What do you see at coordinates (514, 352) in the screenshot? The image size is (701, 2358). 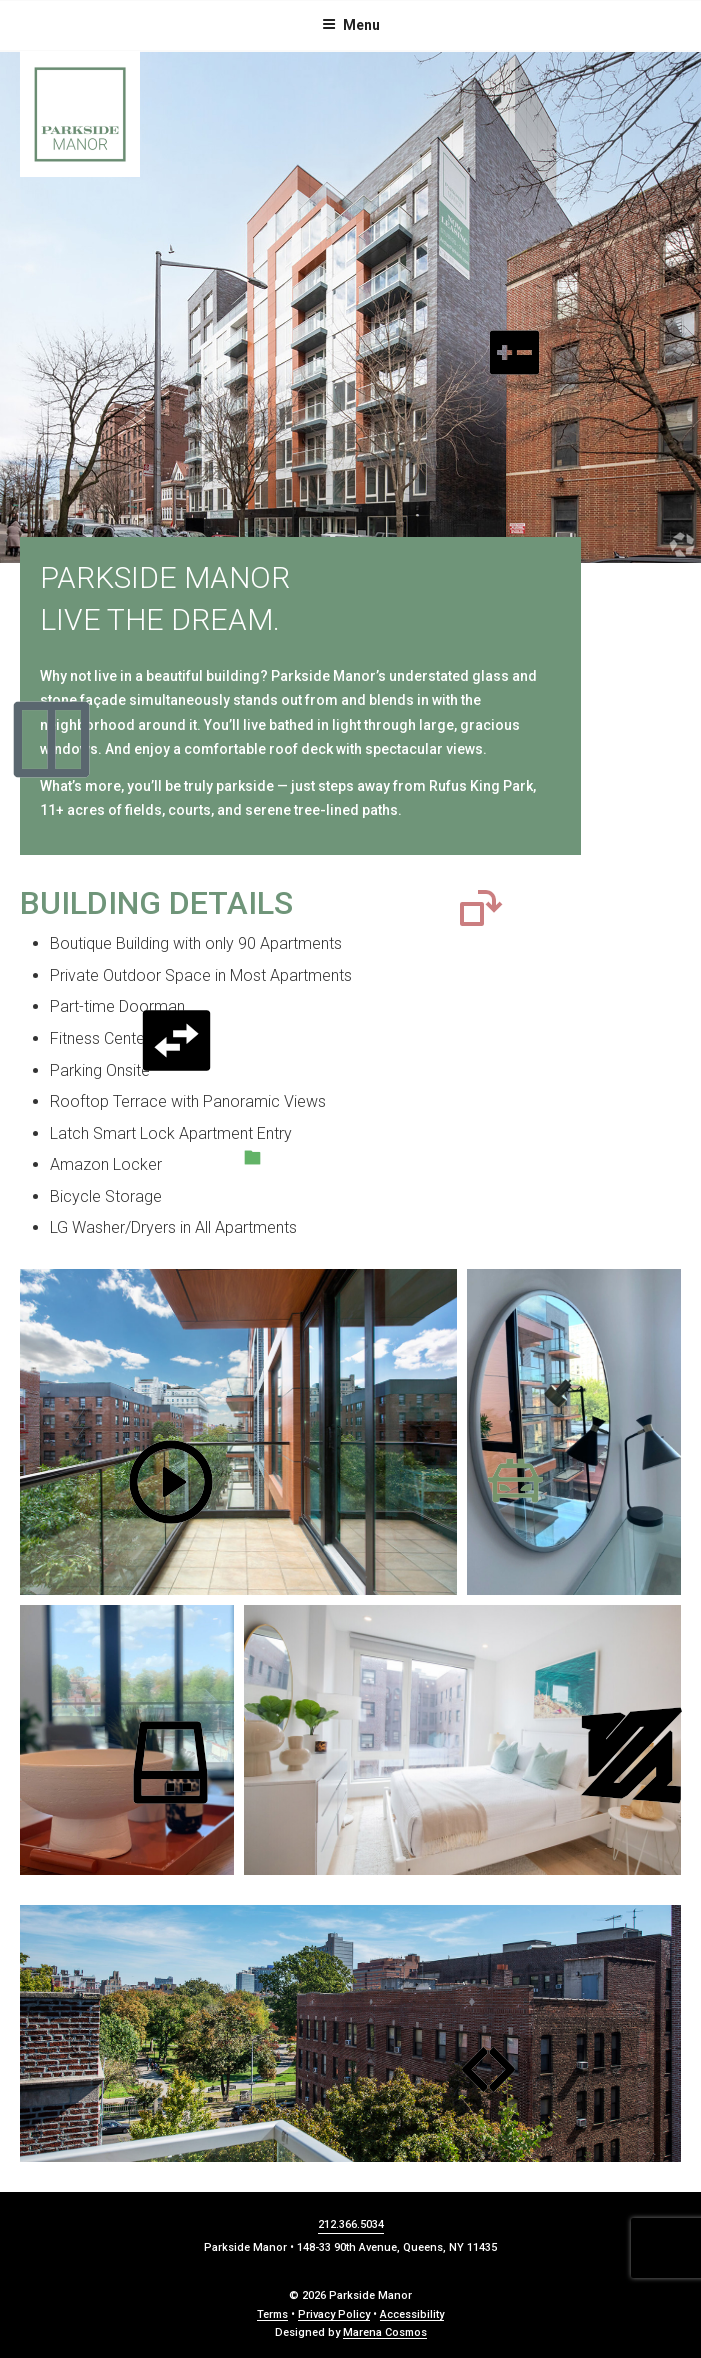 I see `adjust quantity or value up or down` at bounding box center [514, 352].